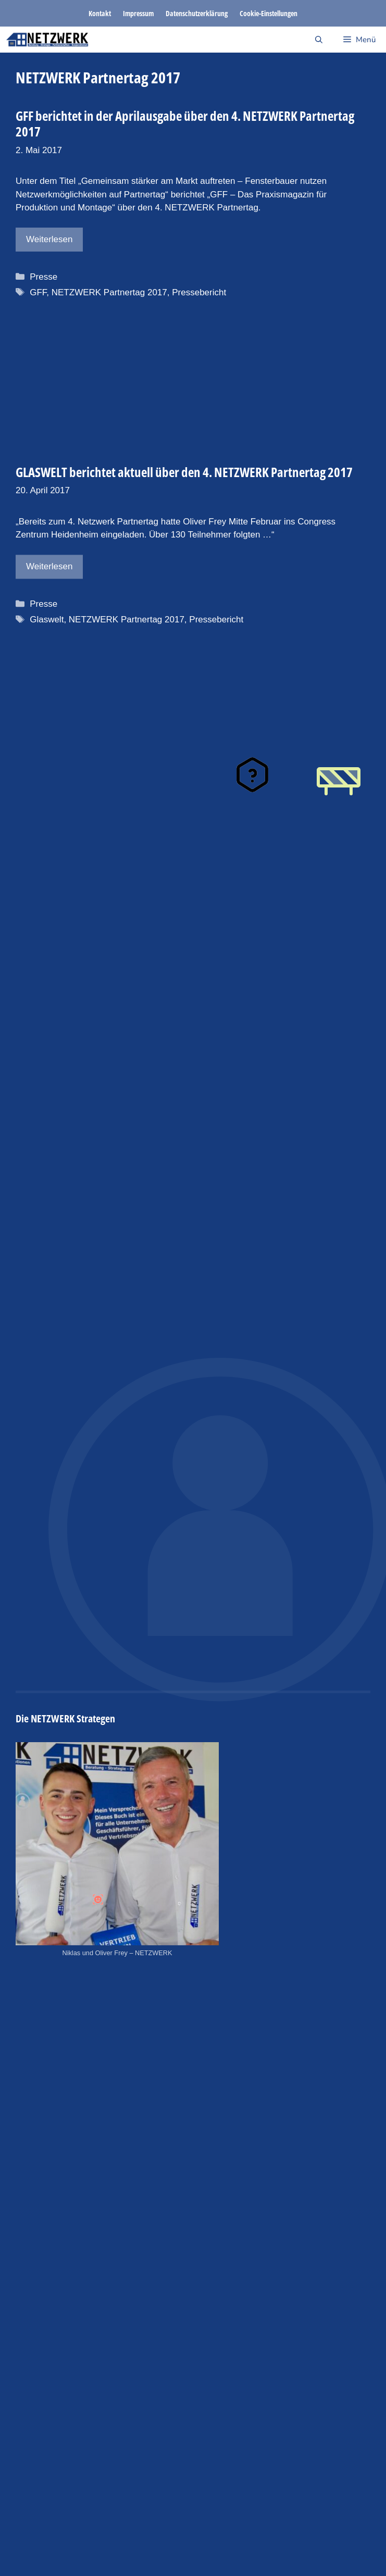 The height and width of the screenshot is (2576, 386). I want to click on access help or support options, so click(252, 774).